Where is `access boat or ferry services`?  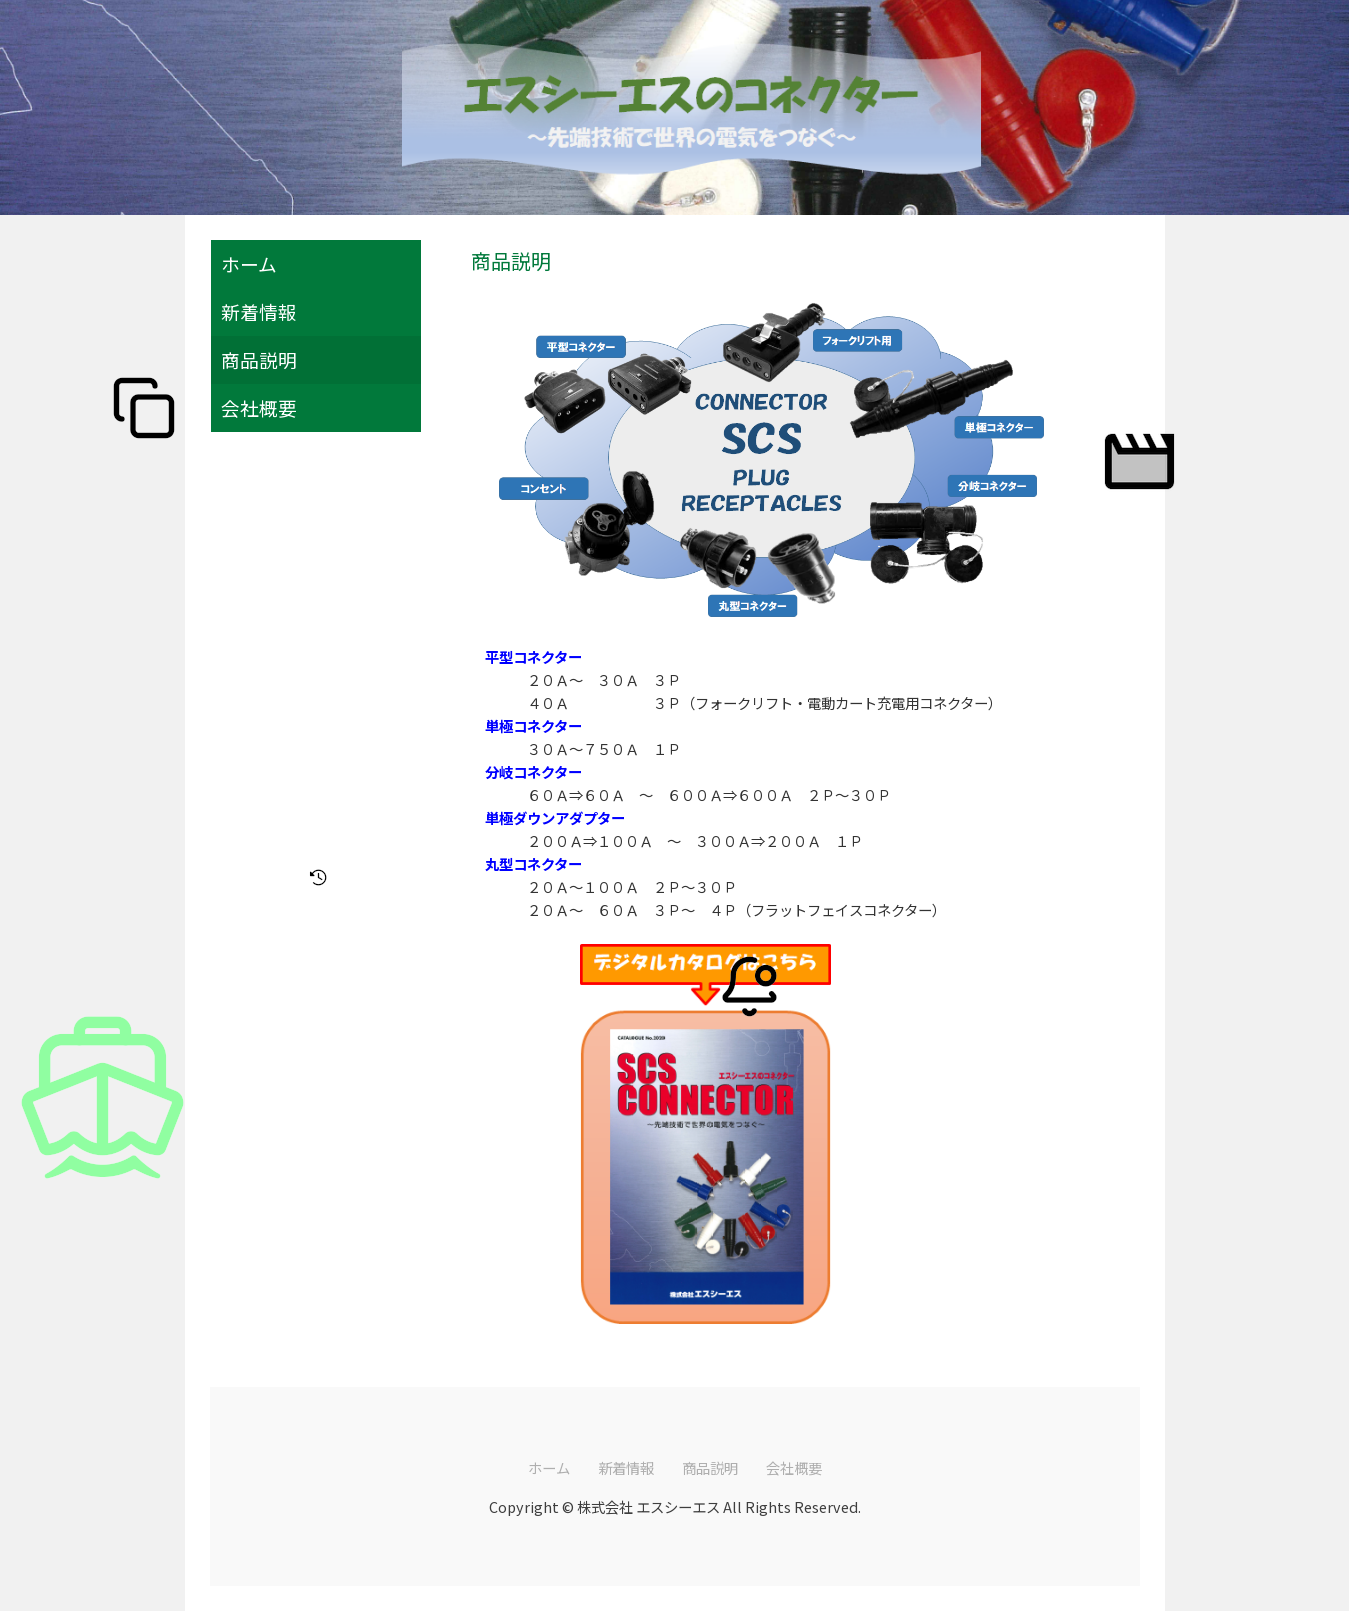 access boat or ferry services is located at coordinates (102, 1097).